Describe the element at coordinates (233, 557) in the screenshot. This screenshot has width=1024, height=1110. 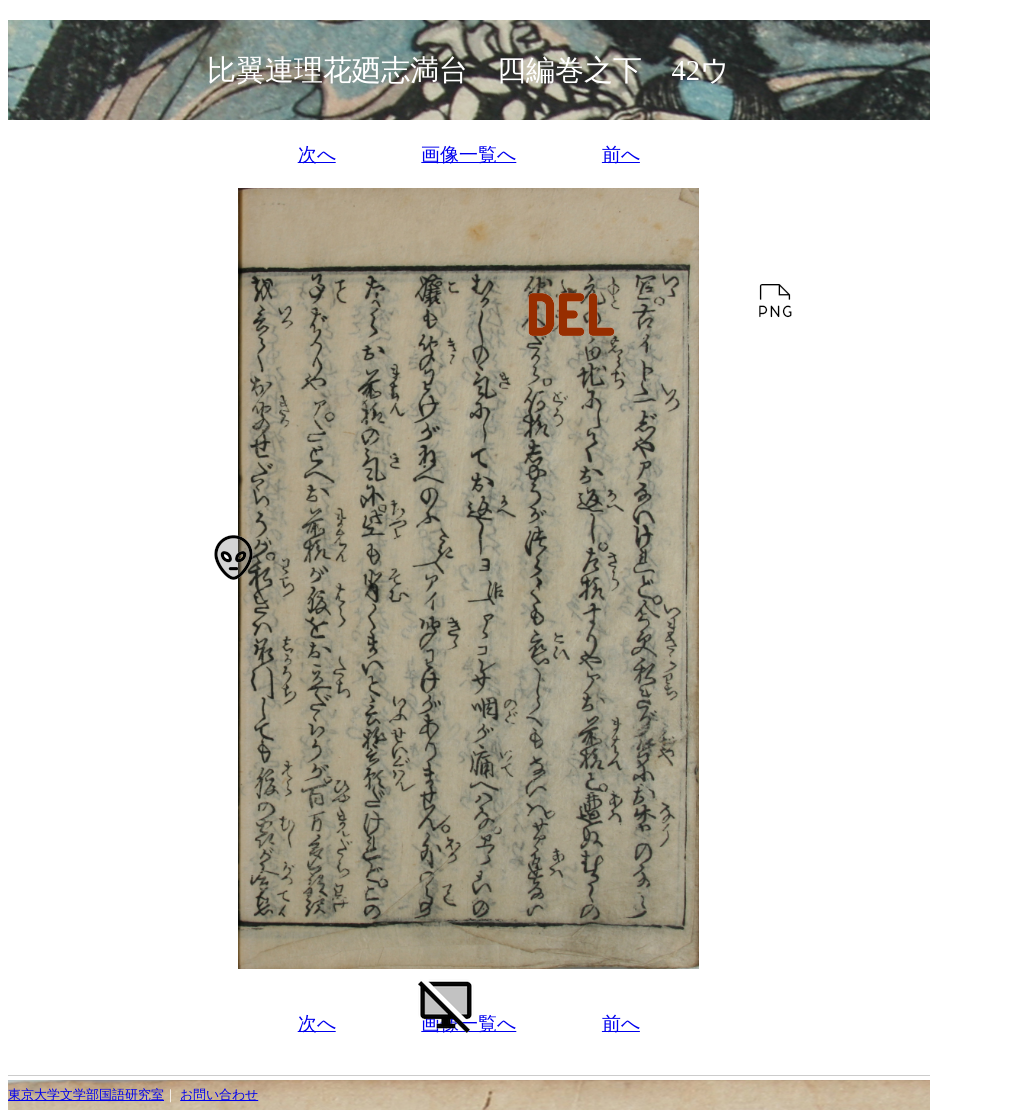
I see `indicates sci-fi or extraterrestrial content` at that location.